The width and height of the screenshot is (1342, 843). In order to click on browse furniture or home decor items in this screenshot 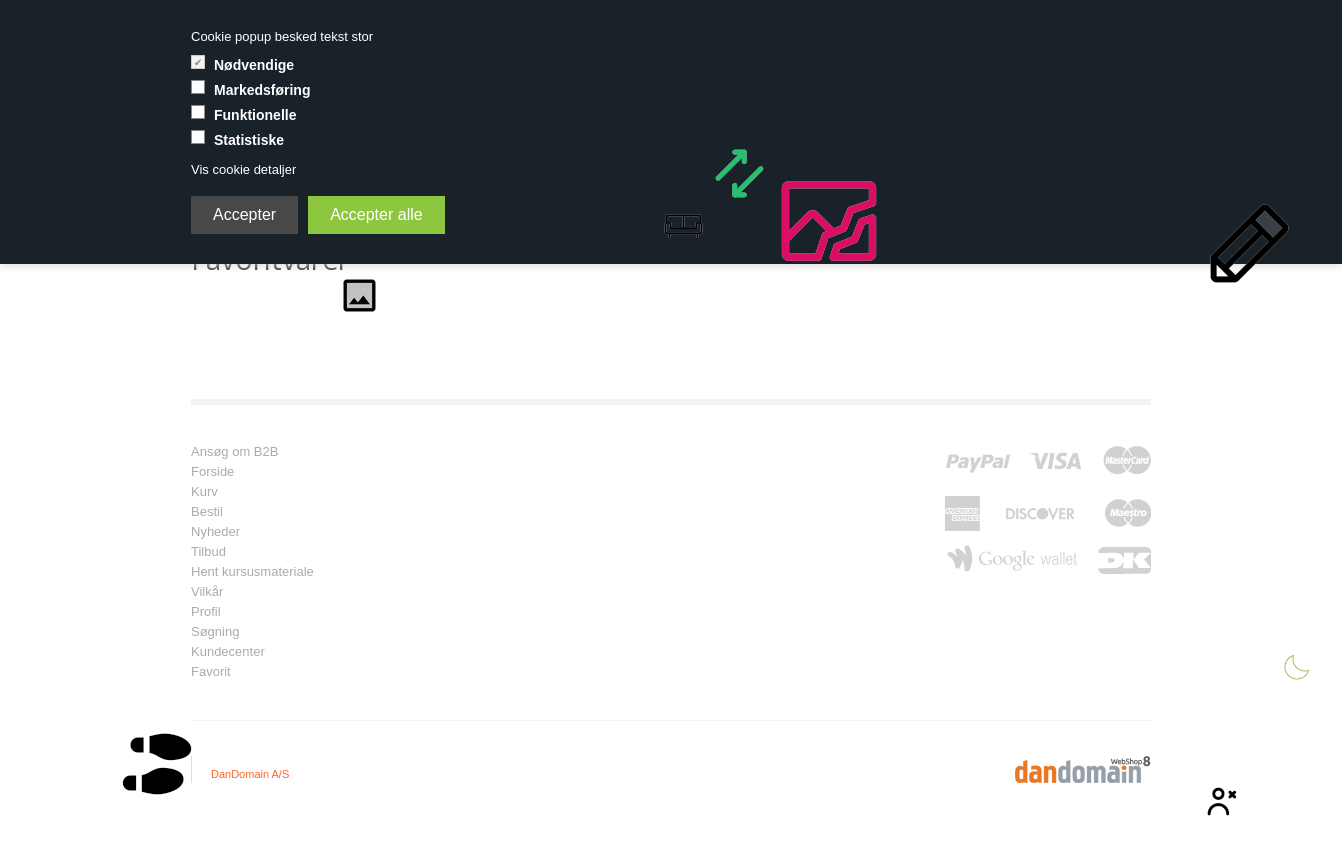, I will do `click(683, 225)`.